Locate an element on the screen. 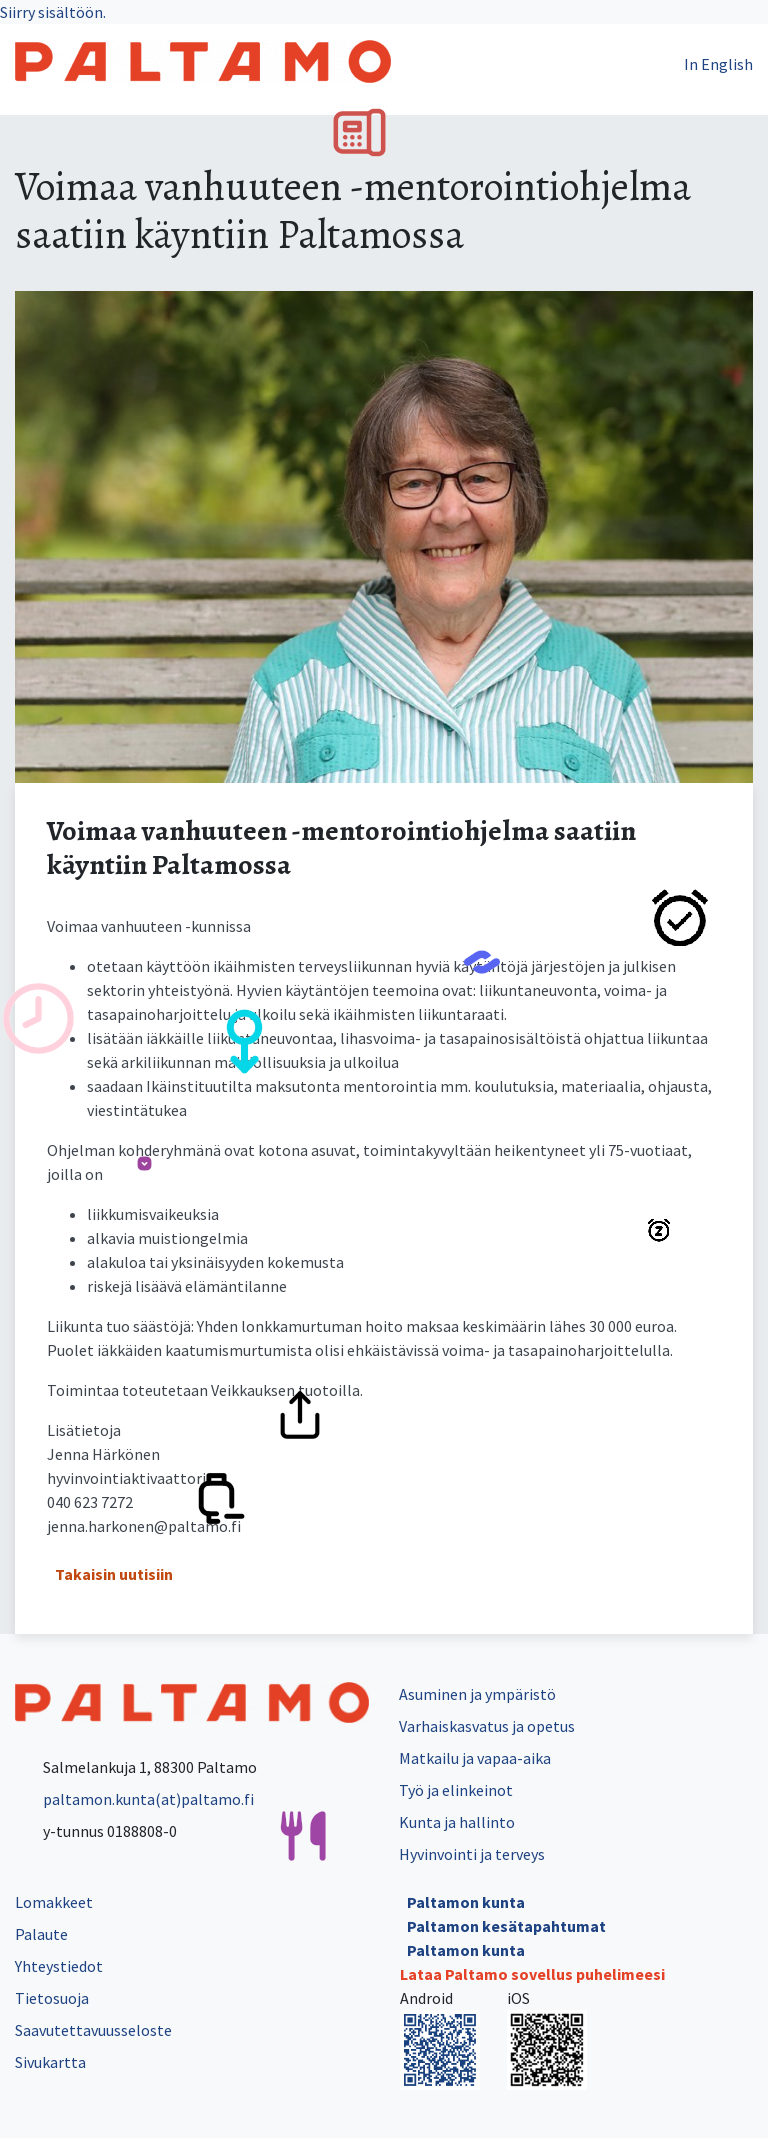 This screenshot has width=768, height=2138. call using landline phone is located at coordinates (359, 132).